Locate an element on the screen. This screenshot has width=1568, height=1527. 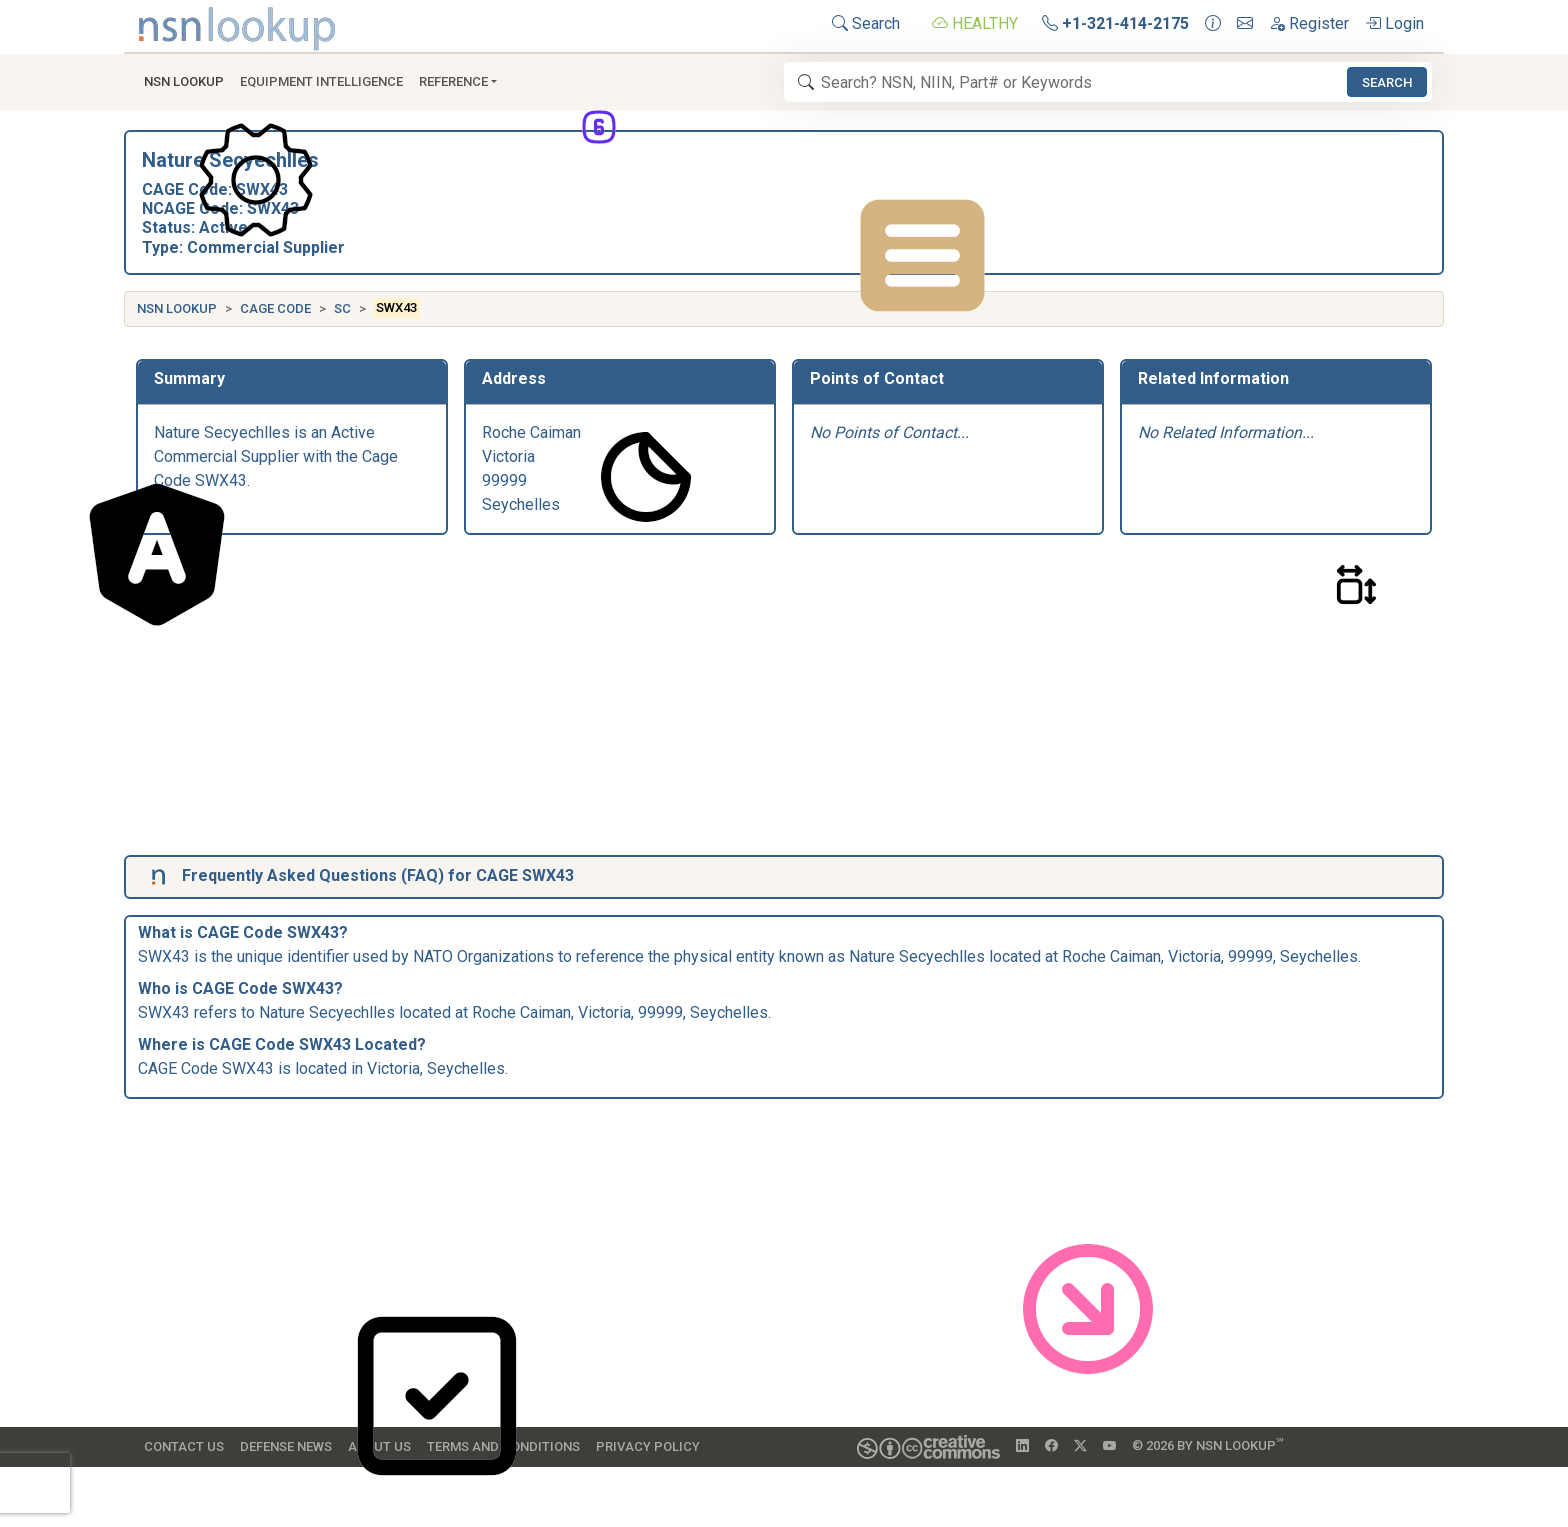
view article or document content is located at coordinates (922, 255).